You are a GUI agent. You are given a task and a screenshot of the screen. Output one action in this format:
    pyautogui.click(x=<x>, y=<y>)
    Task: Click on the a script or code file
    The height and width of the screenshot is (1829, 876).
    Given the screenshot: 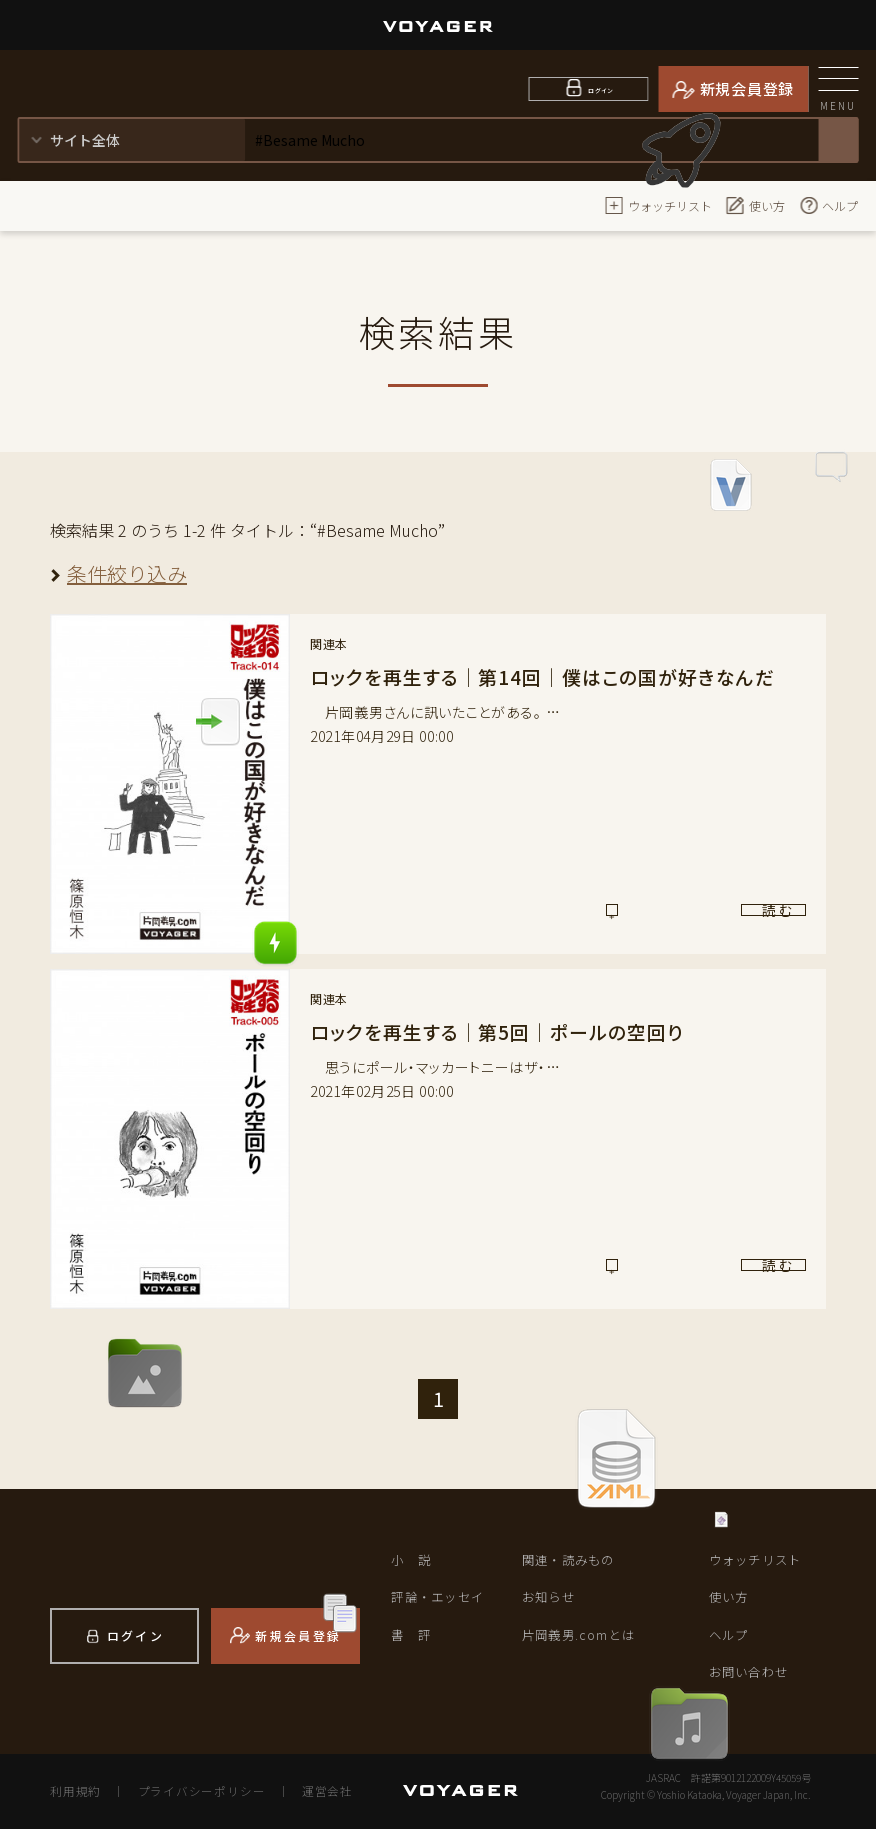 What is the action you would take?
    pyautogui.click(x=721, y=1519)
    